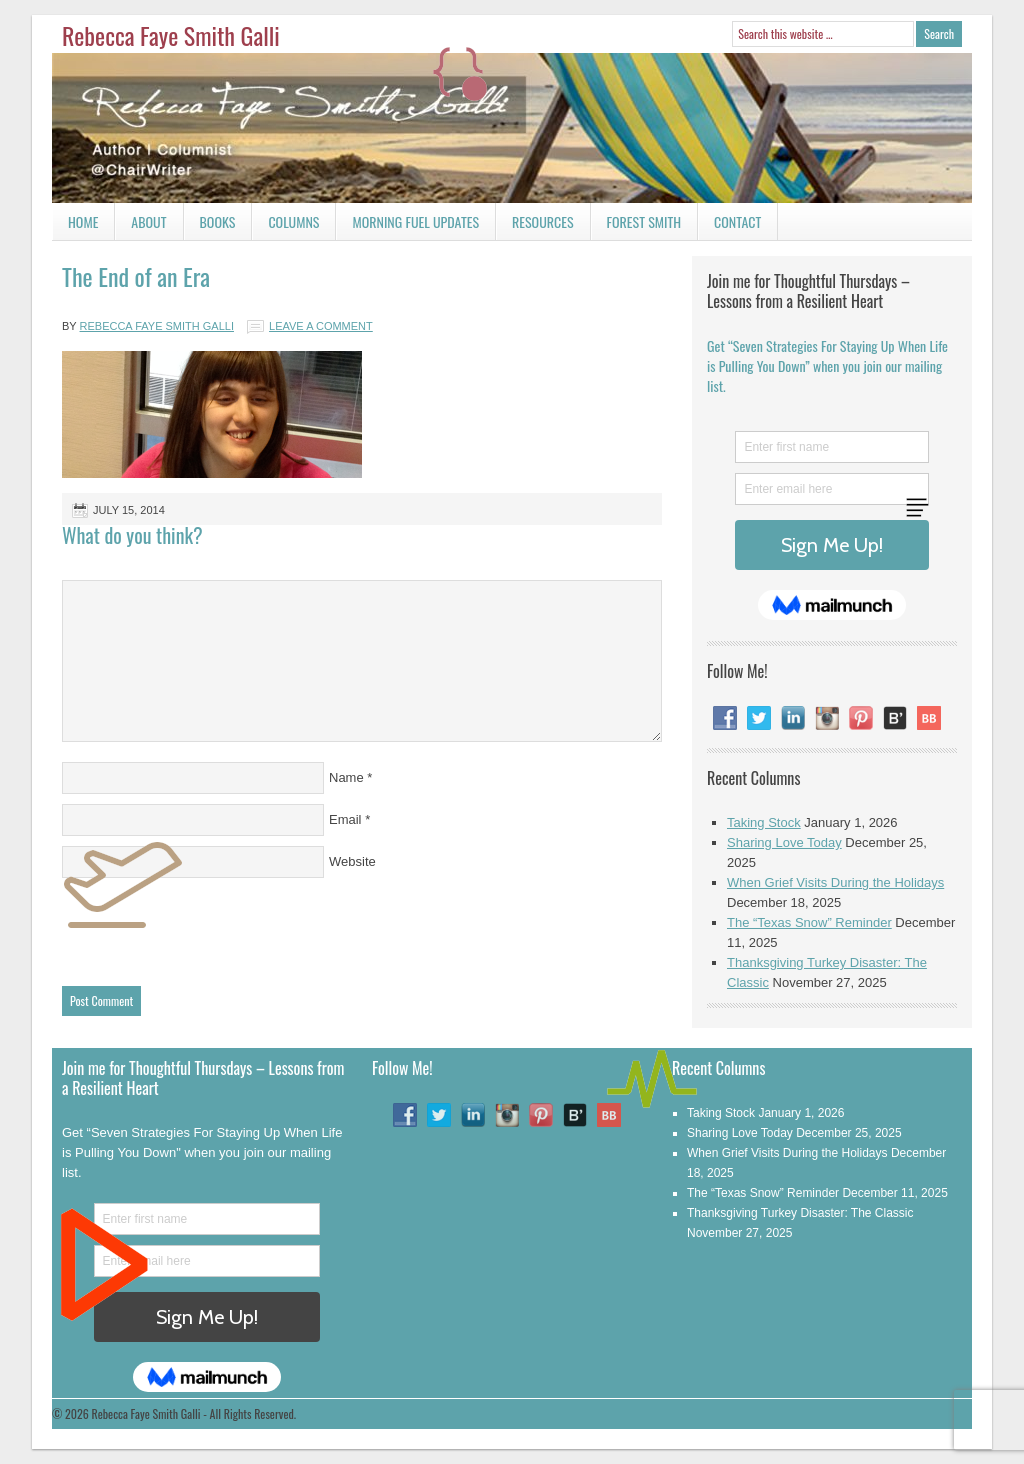 The height and width of the screenshot is (1464, 1024). What do you see at coordinates (652, 1082) in the screenshot?
I see `view activity or system pulse` at bounding box center [652, 1082].